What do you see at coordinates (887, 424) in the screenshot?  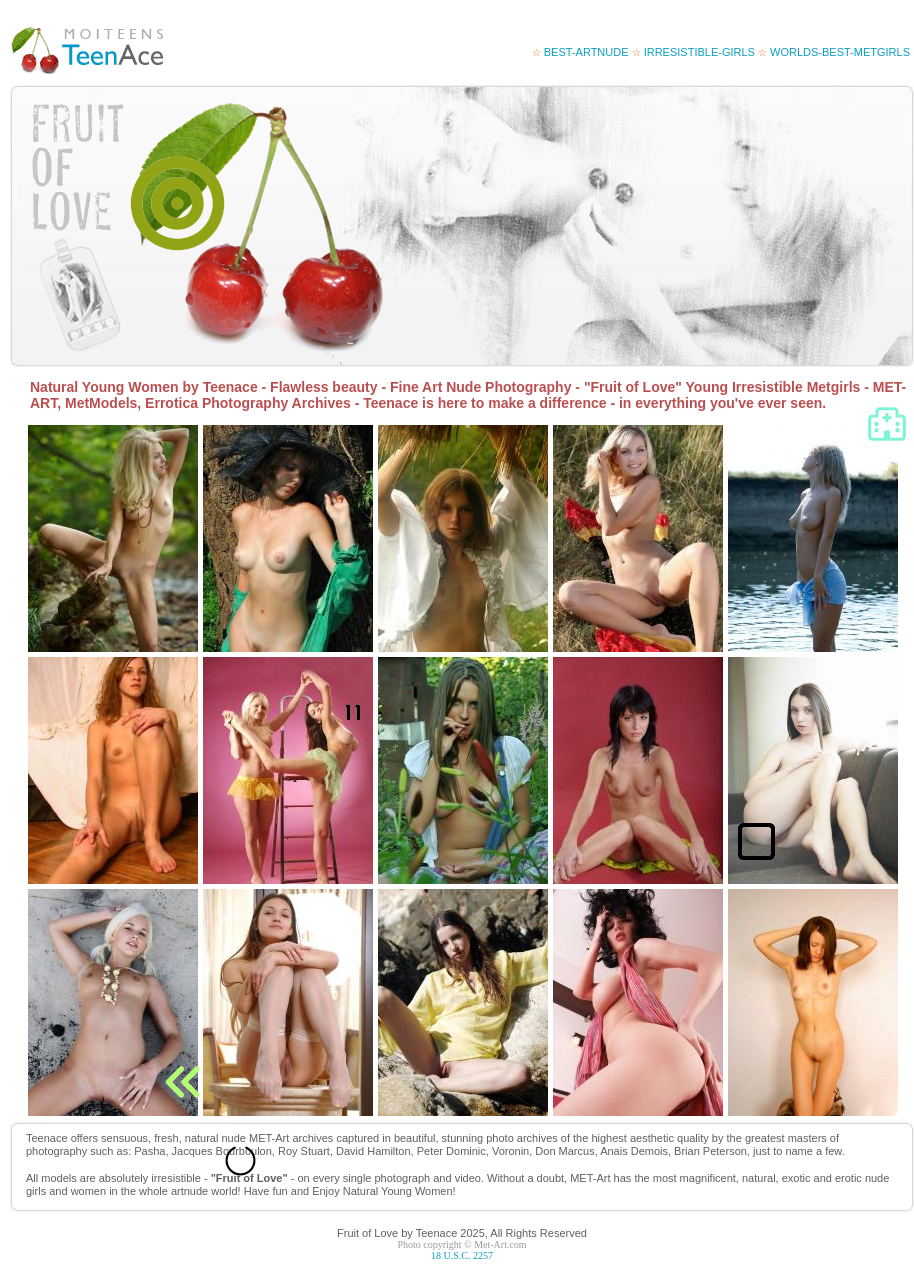 I see `view nearby hospitals or medical facilities` at bounding box center [887, 424].